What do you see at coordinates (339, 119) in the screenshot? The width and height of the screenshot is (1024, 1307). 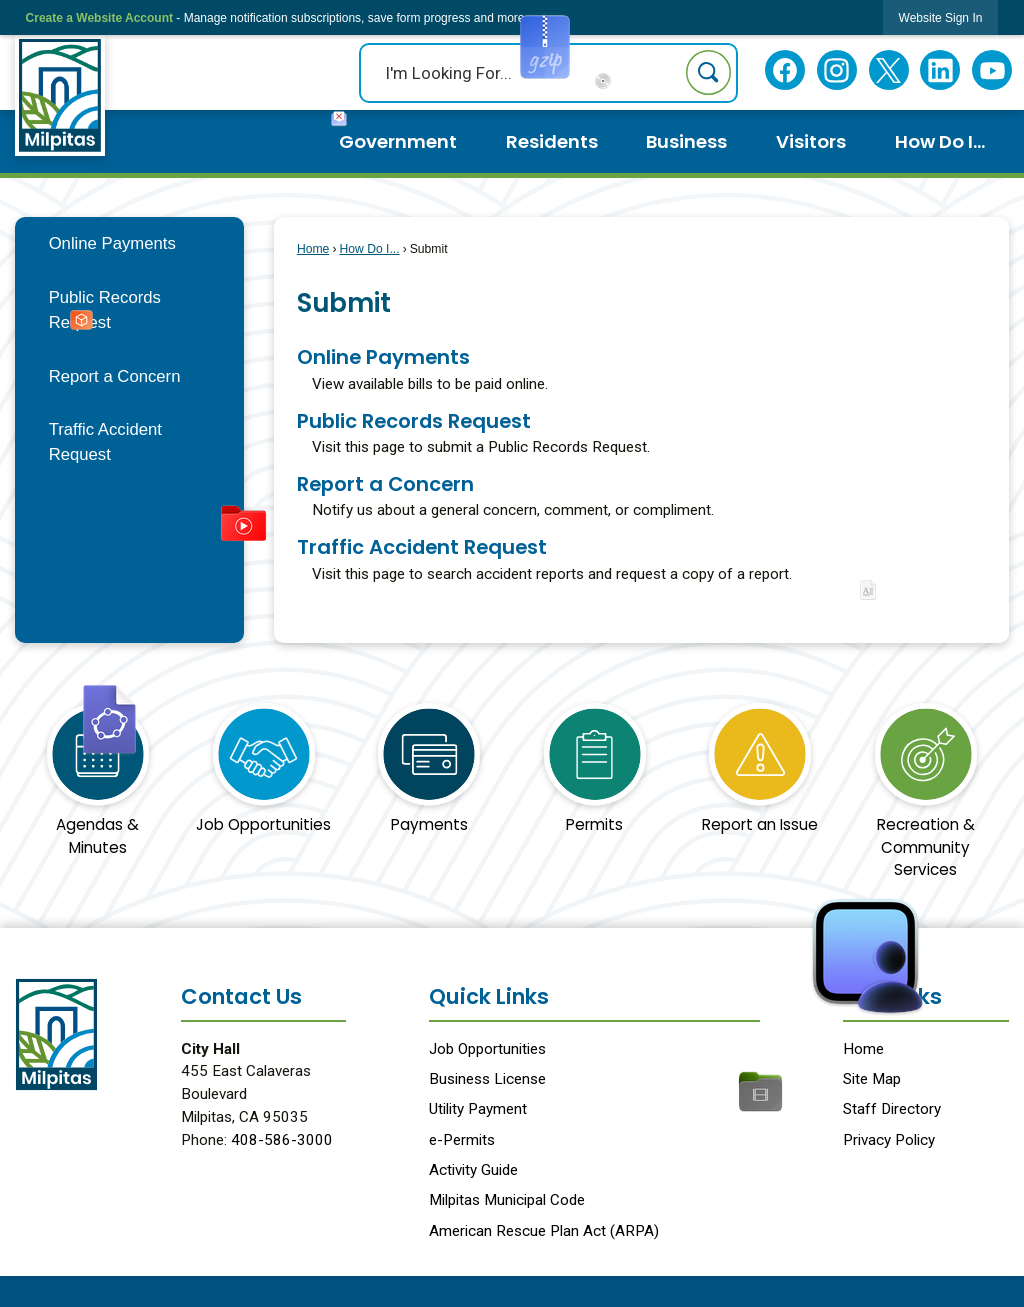 I see `mark email as junk or spam` at bounding box center [339, 119].